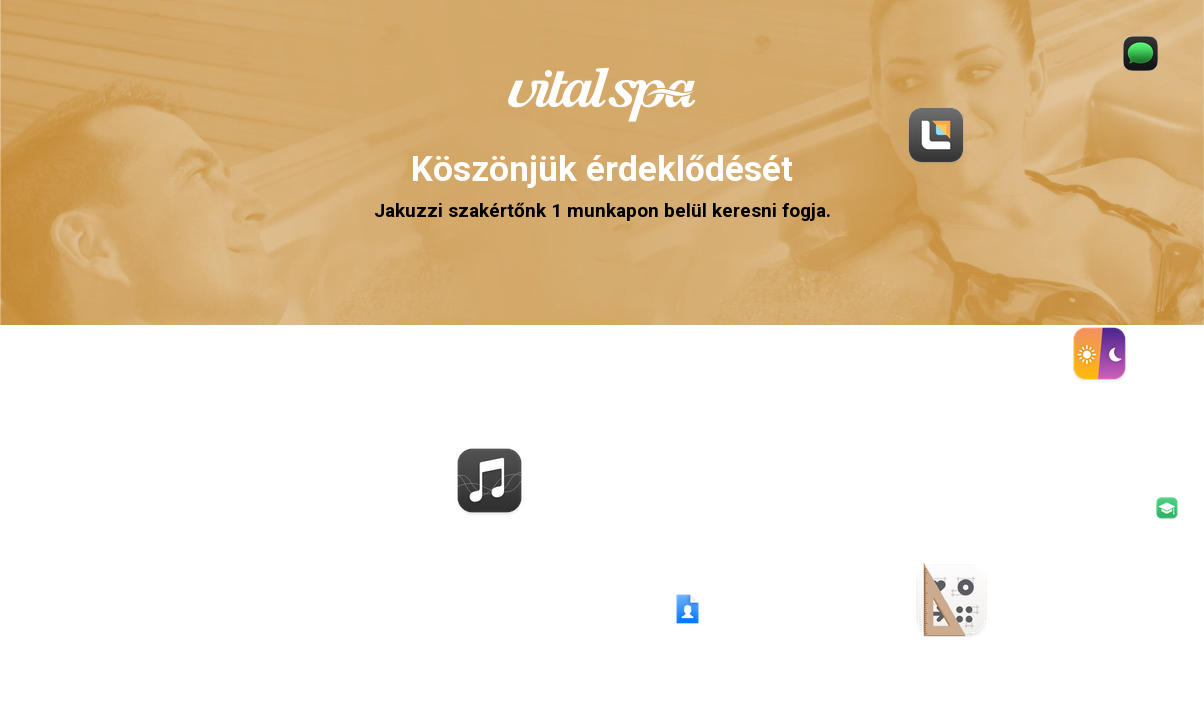  What do you see at coordinates (951, 599) in the screenshot?
I see `open symbolic preview app` at bounding box center [951, 599].